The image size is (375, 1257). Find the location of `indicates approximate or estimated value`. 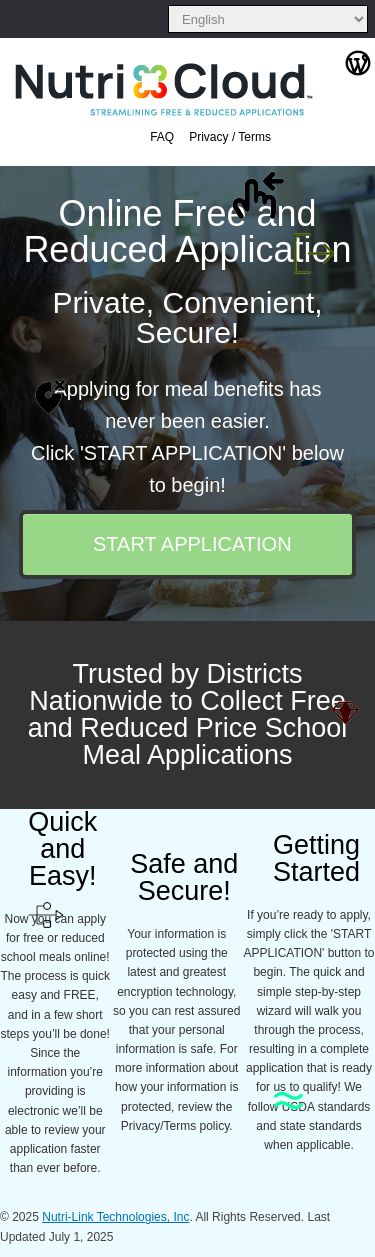

indicates approximate or estimated value is located at coordinates (288, 1100).